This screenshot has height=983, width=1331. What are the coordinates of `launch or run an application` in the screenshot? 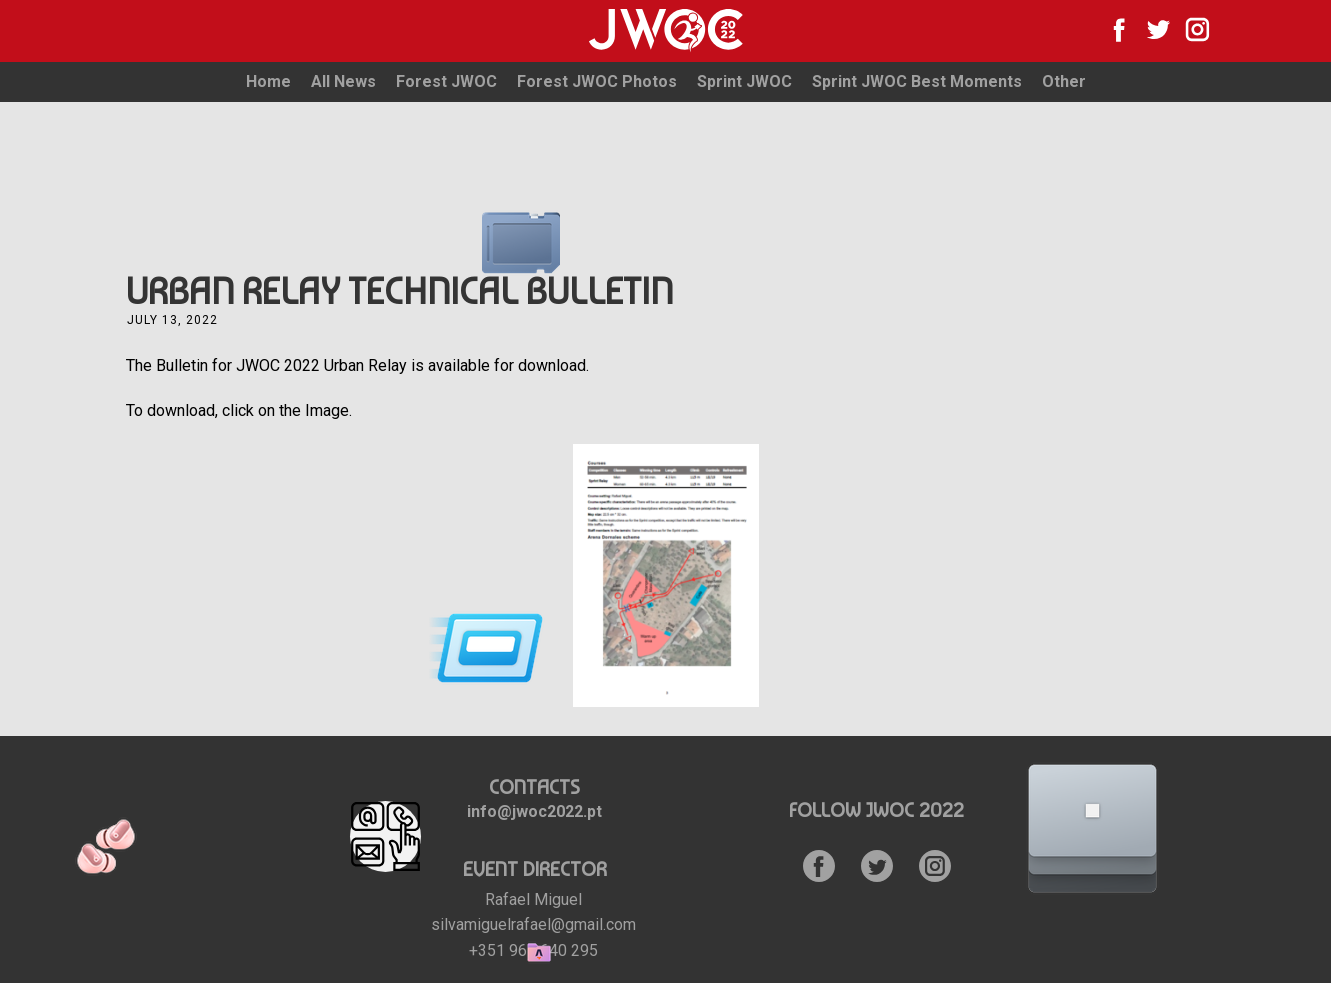 It's located at (490, 648).